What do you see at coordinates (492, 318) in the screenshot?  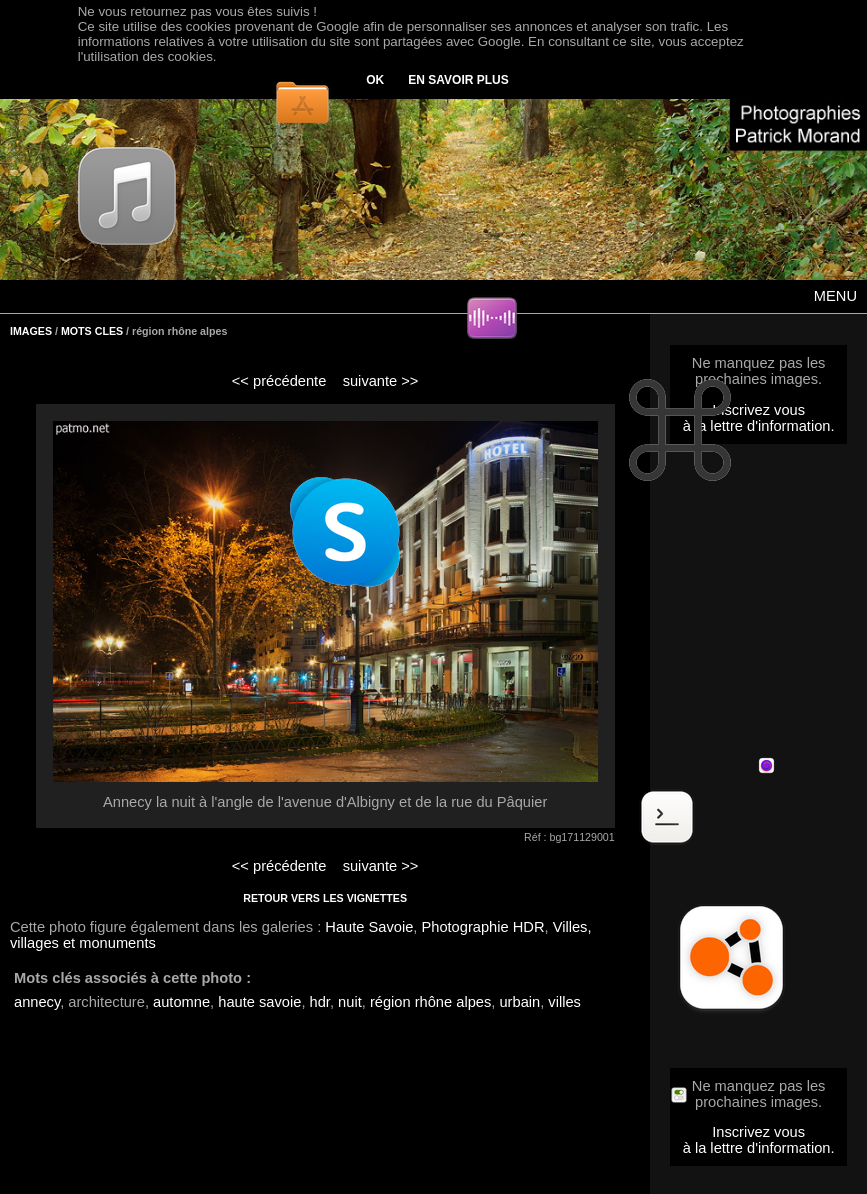 I see `open the audio recorder app` at bounding box center [492, 318].